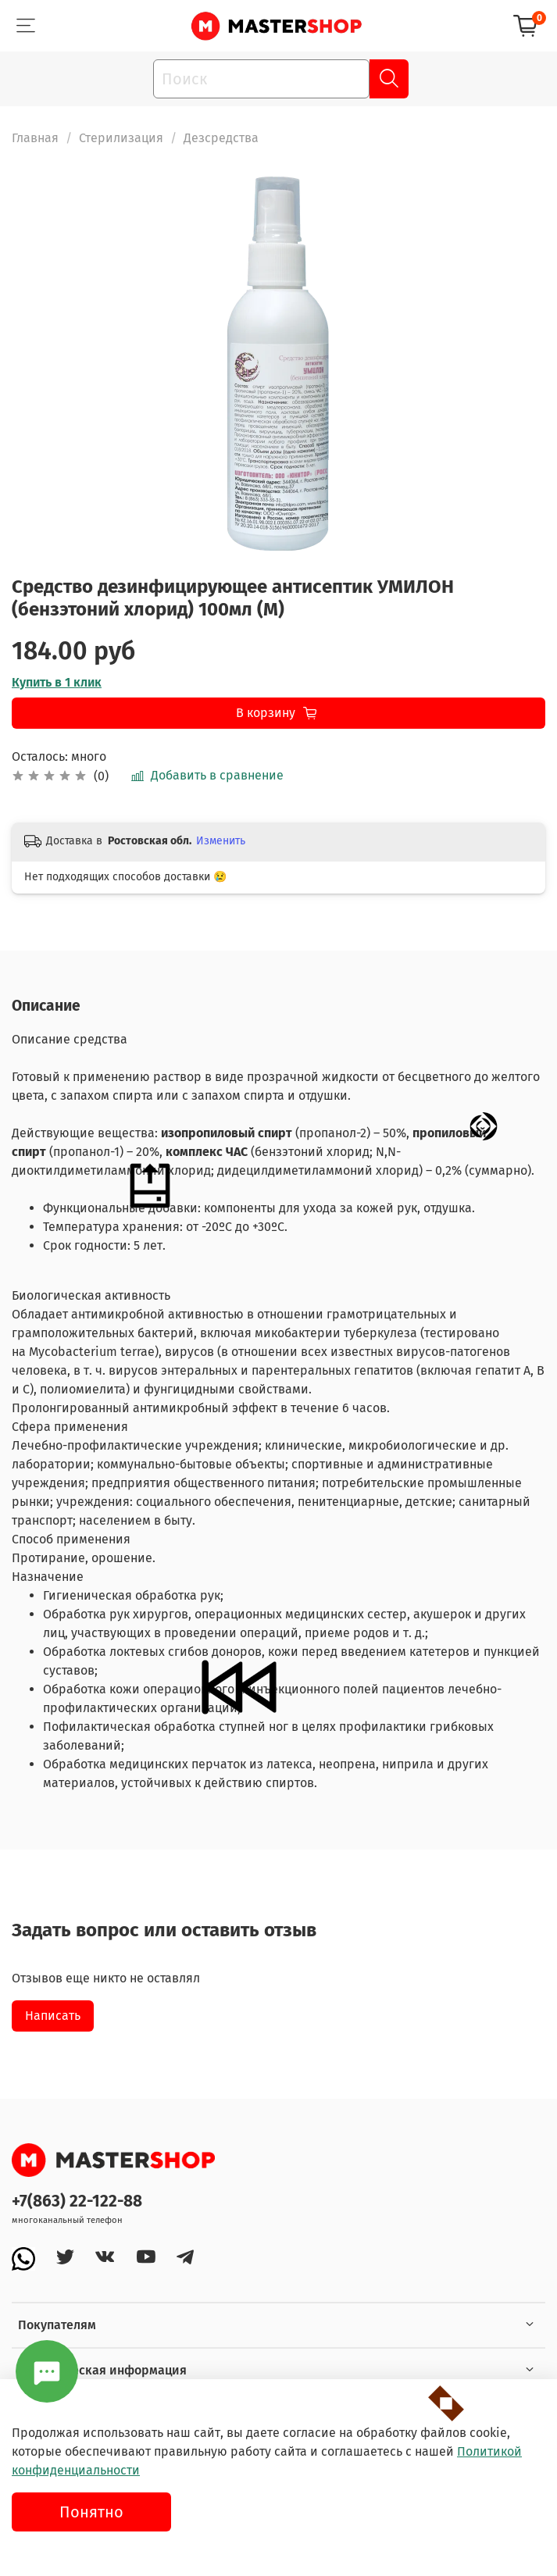  I want to click on claris app or service logo, so click(484, 1126).